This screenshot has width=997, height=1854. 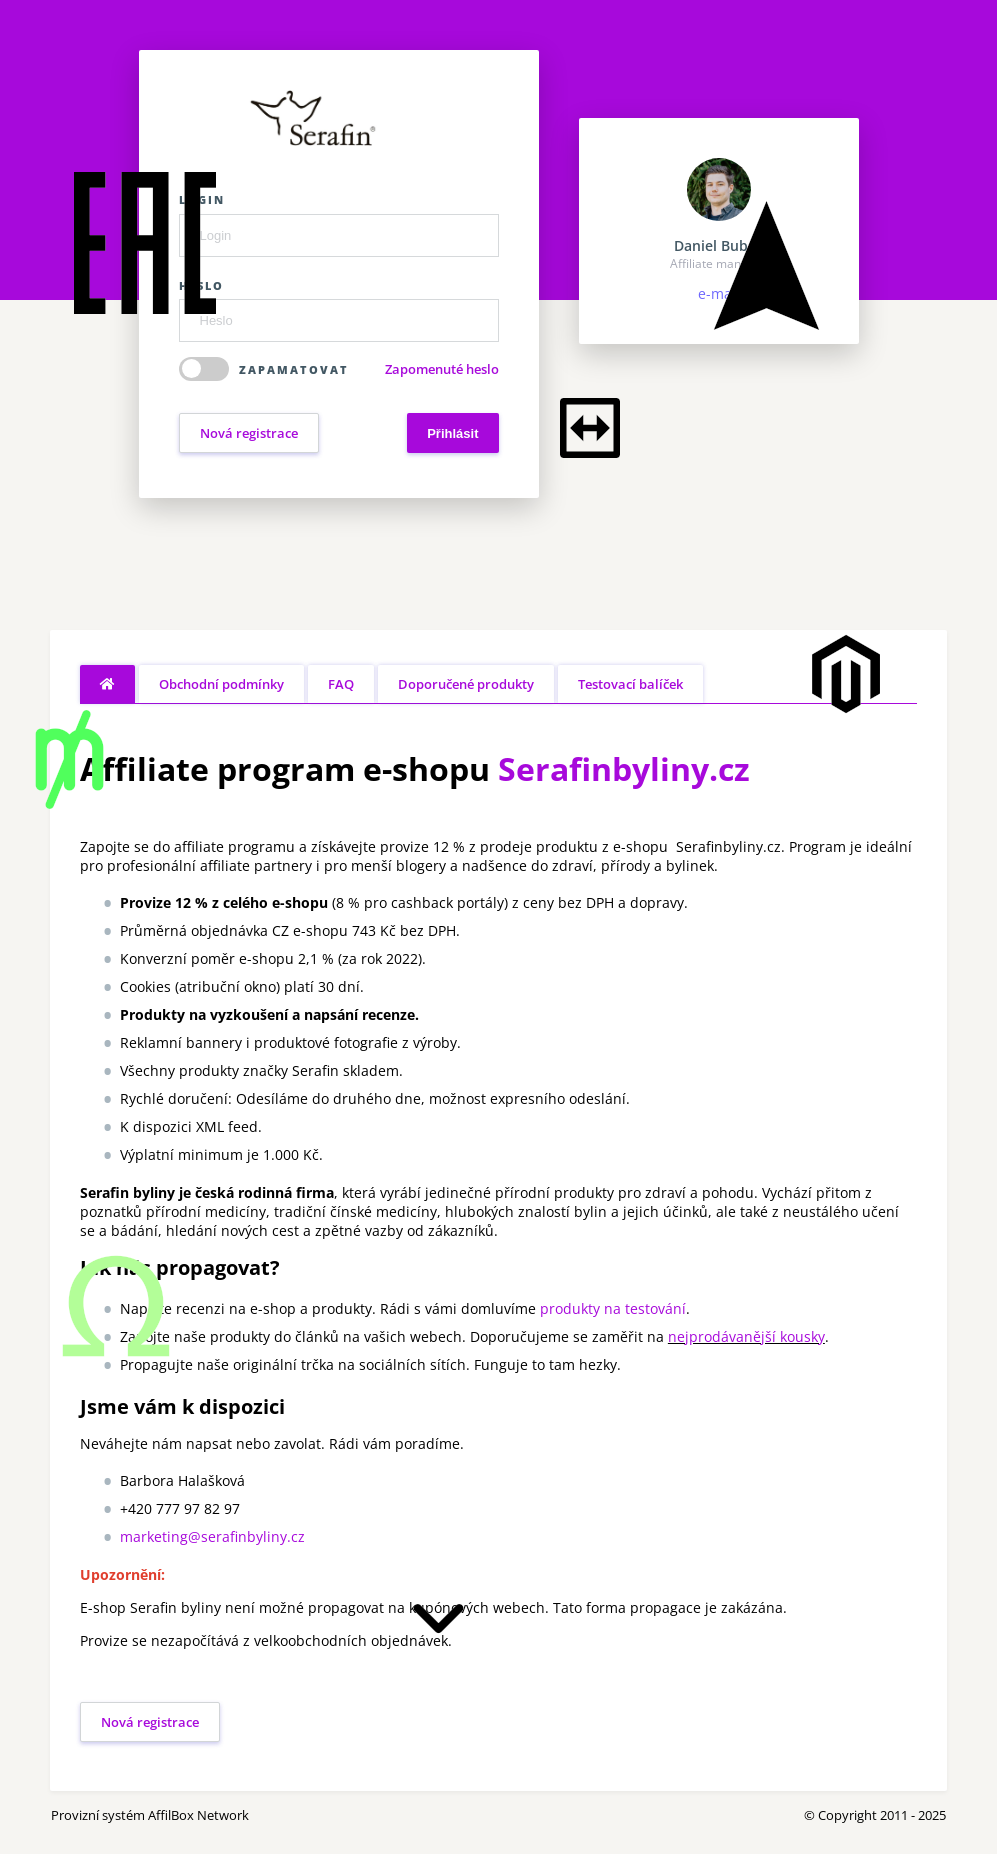 What do you see at coordinates (69, 759) in the screenshot?
I see `indicates currency in Ethiopian birr` at bounding box center [69, 759].